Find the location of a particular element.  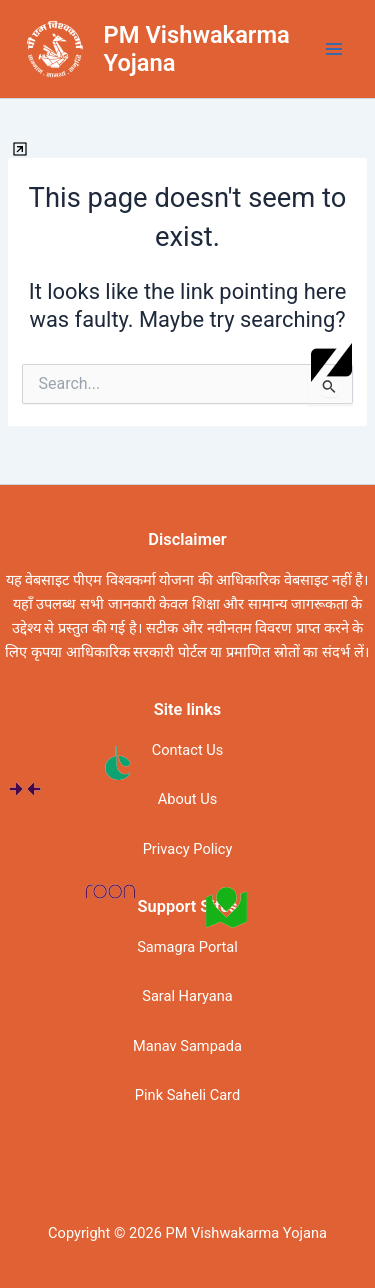

open link in new window is located at coordinates (20, 149).